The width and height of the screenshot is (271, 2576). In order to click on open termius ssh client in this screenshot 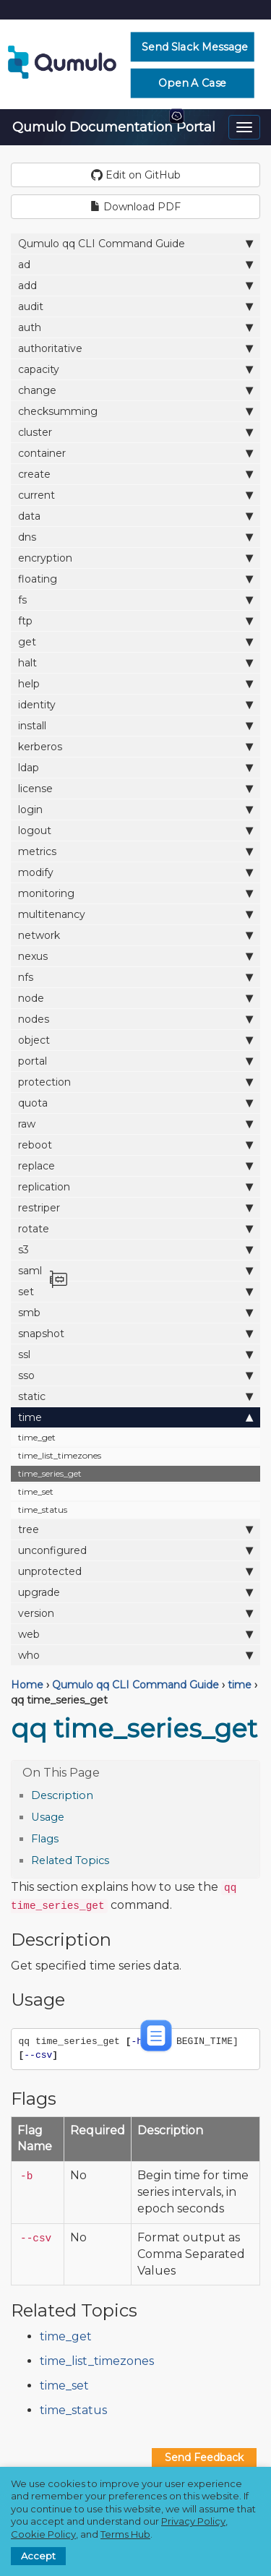, I will do `click(176, 116)`.